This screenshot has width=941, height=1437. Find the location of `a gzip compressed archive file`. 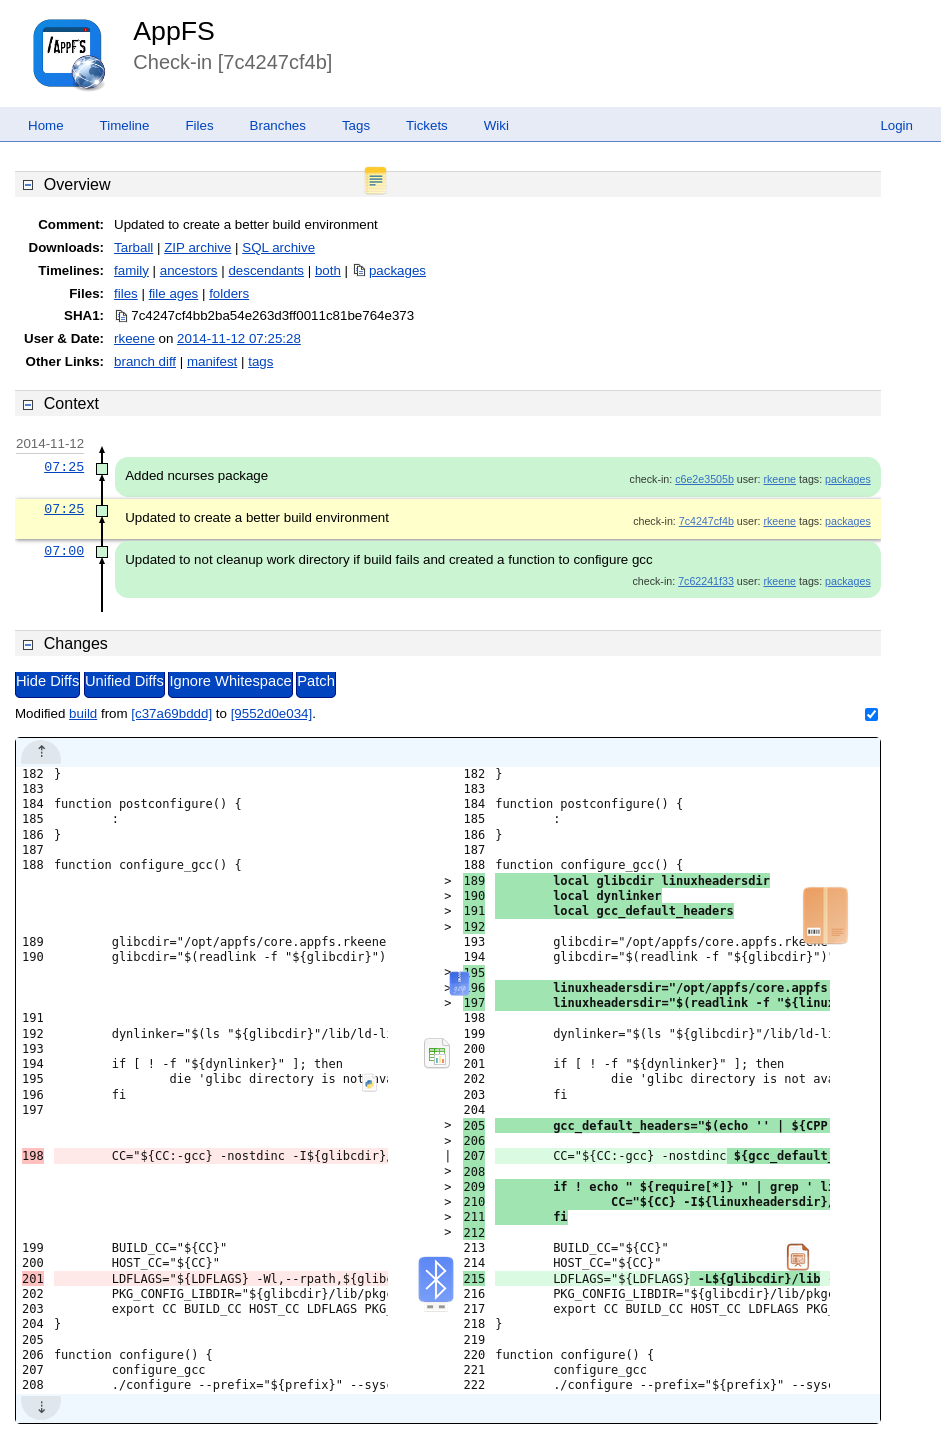

a gzip compressed archive file is located at coordinates (459, 983).